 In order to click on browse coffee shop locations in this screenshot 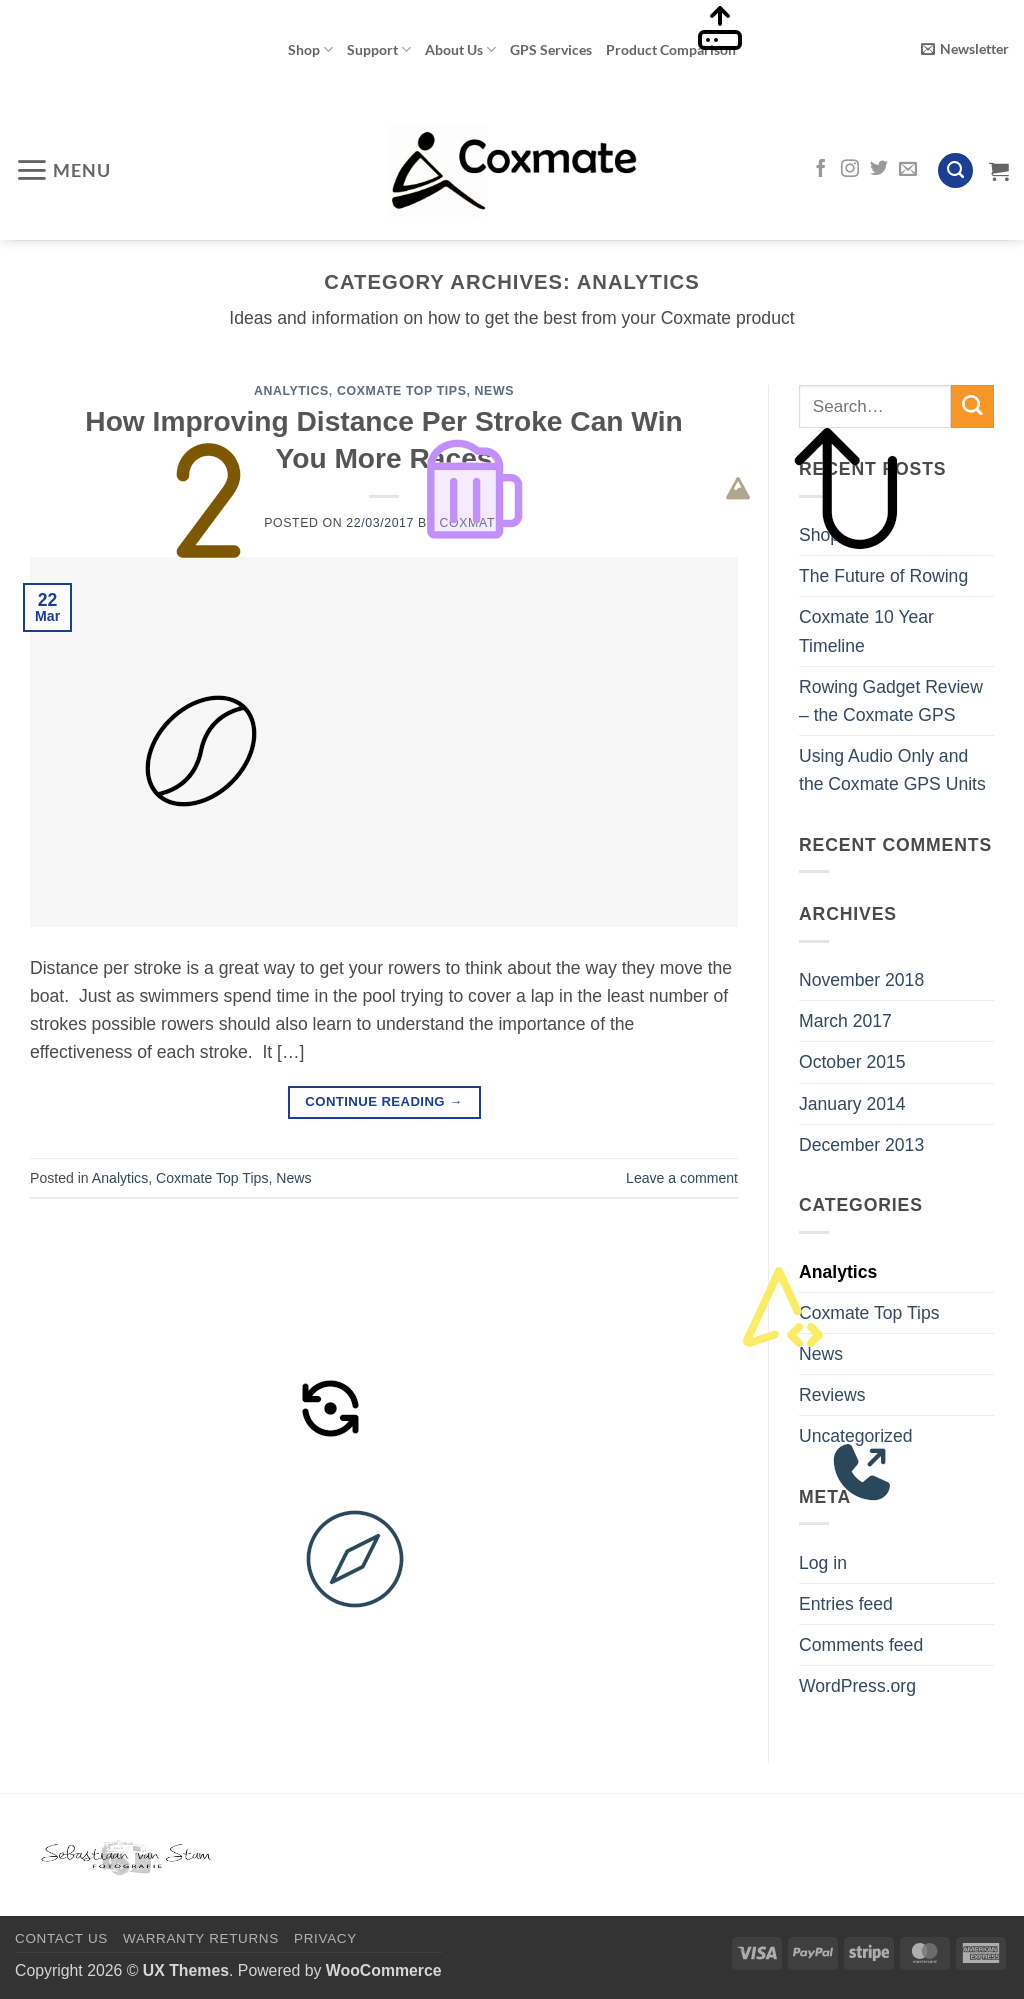, I will do `click(201, 751)`.